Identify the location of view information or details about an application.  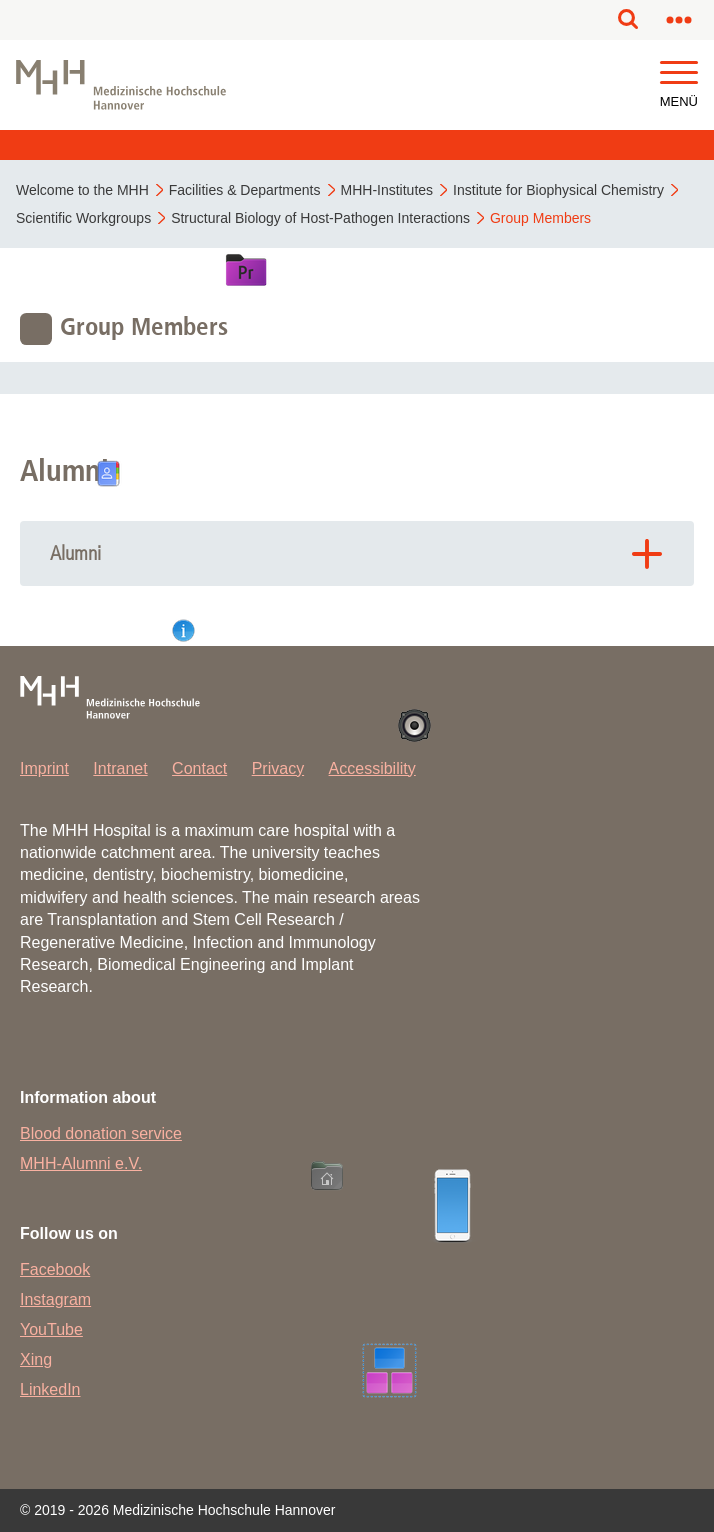
(183, 630).